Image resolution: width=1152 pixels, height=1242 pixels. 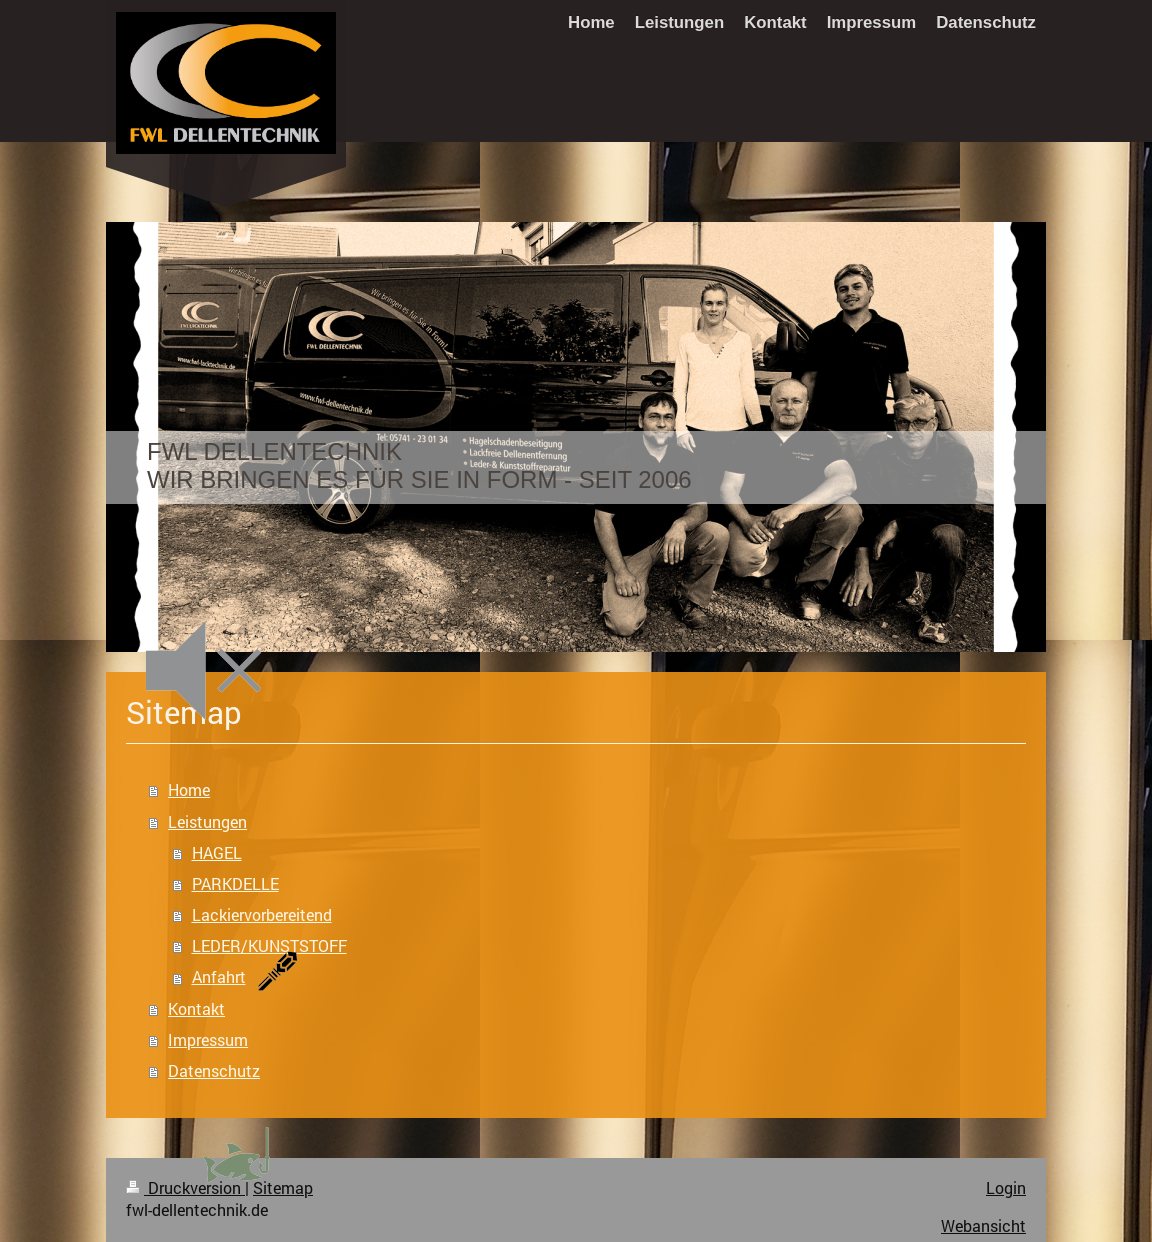 What do you see at coordinates (278, 971) in the screenshot?
I see `cast a spell or use magic ability` at bounding box center [278, 971].